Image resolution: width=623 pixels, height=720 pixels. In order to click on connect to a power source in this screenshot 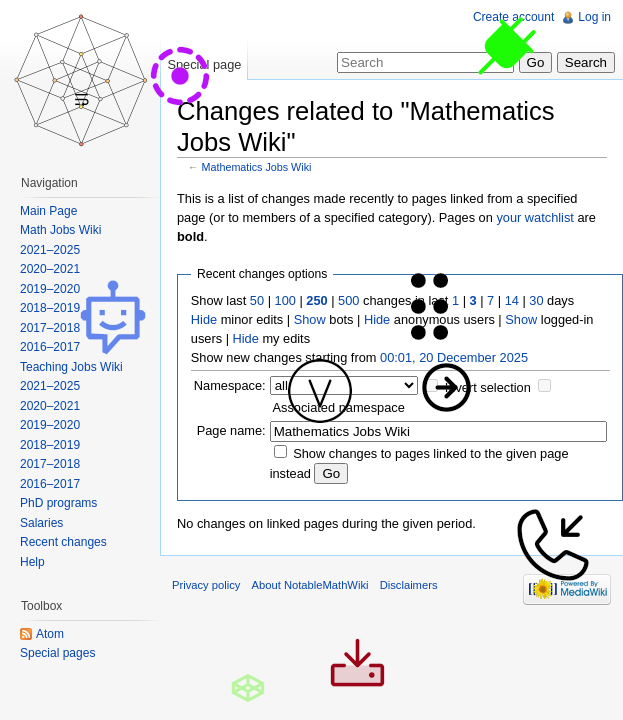, I will do `click(506, 47)`.